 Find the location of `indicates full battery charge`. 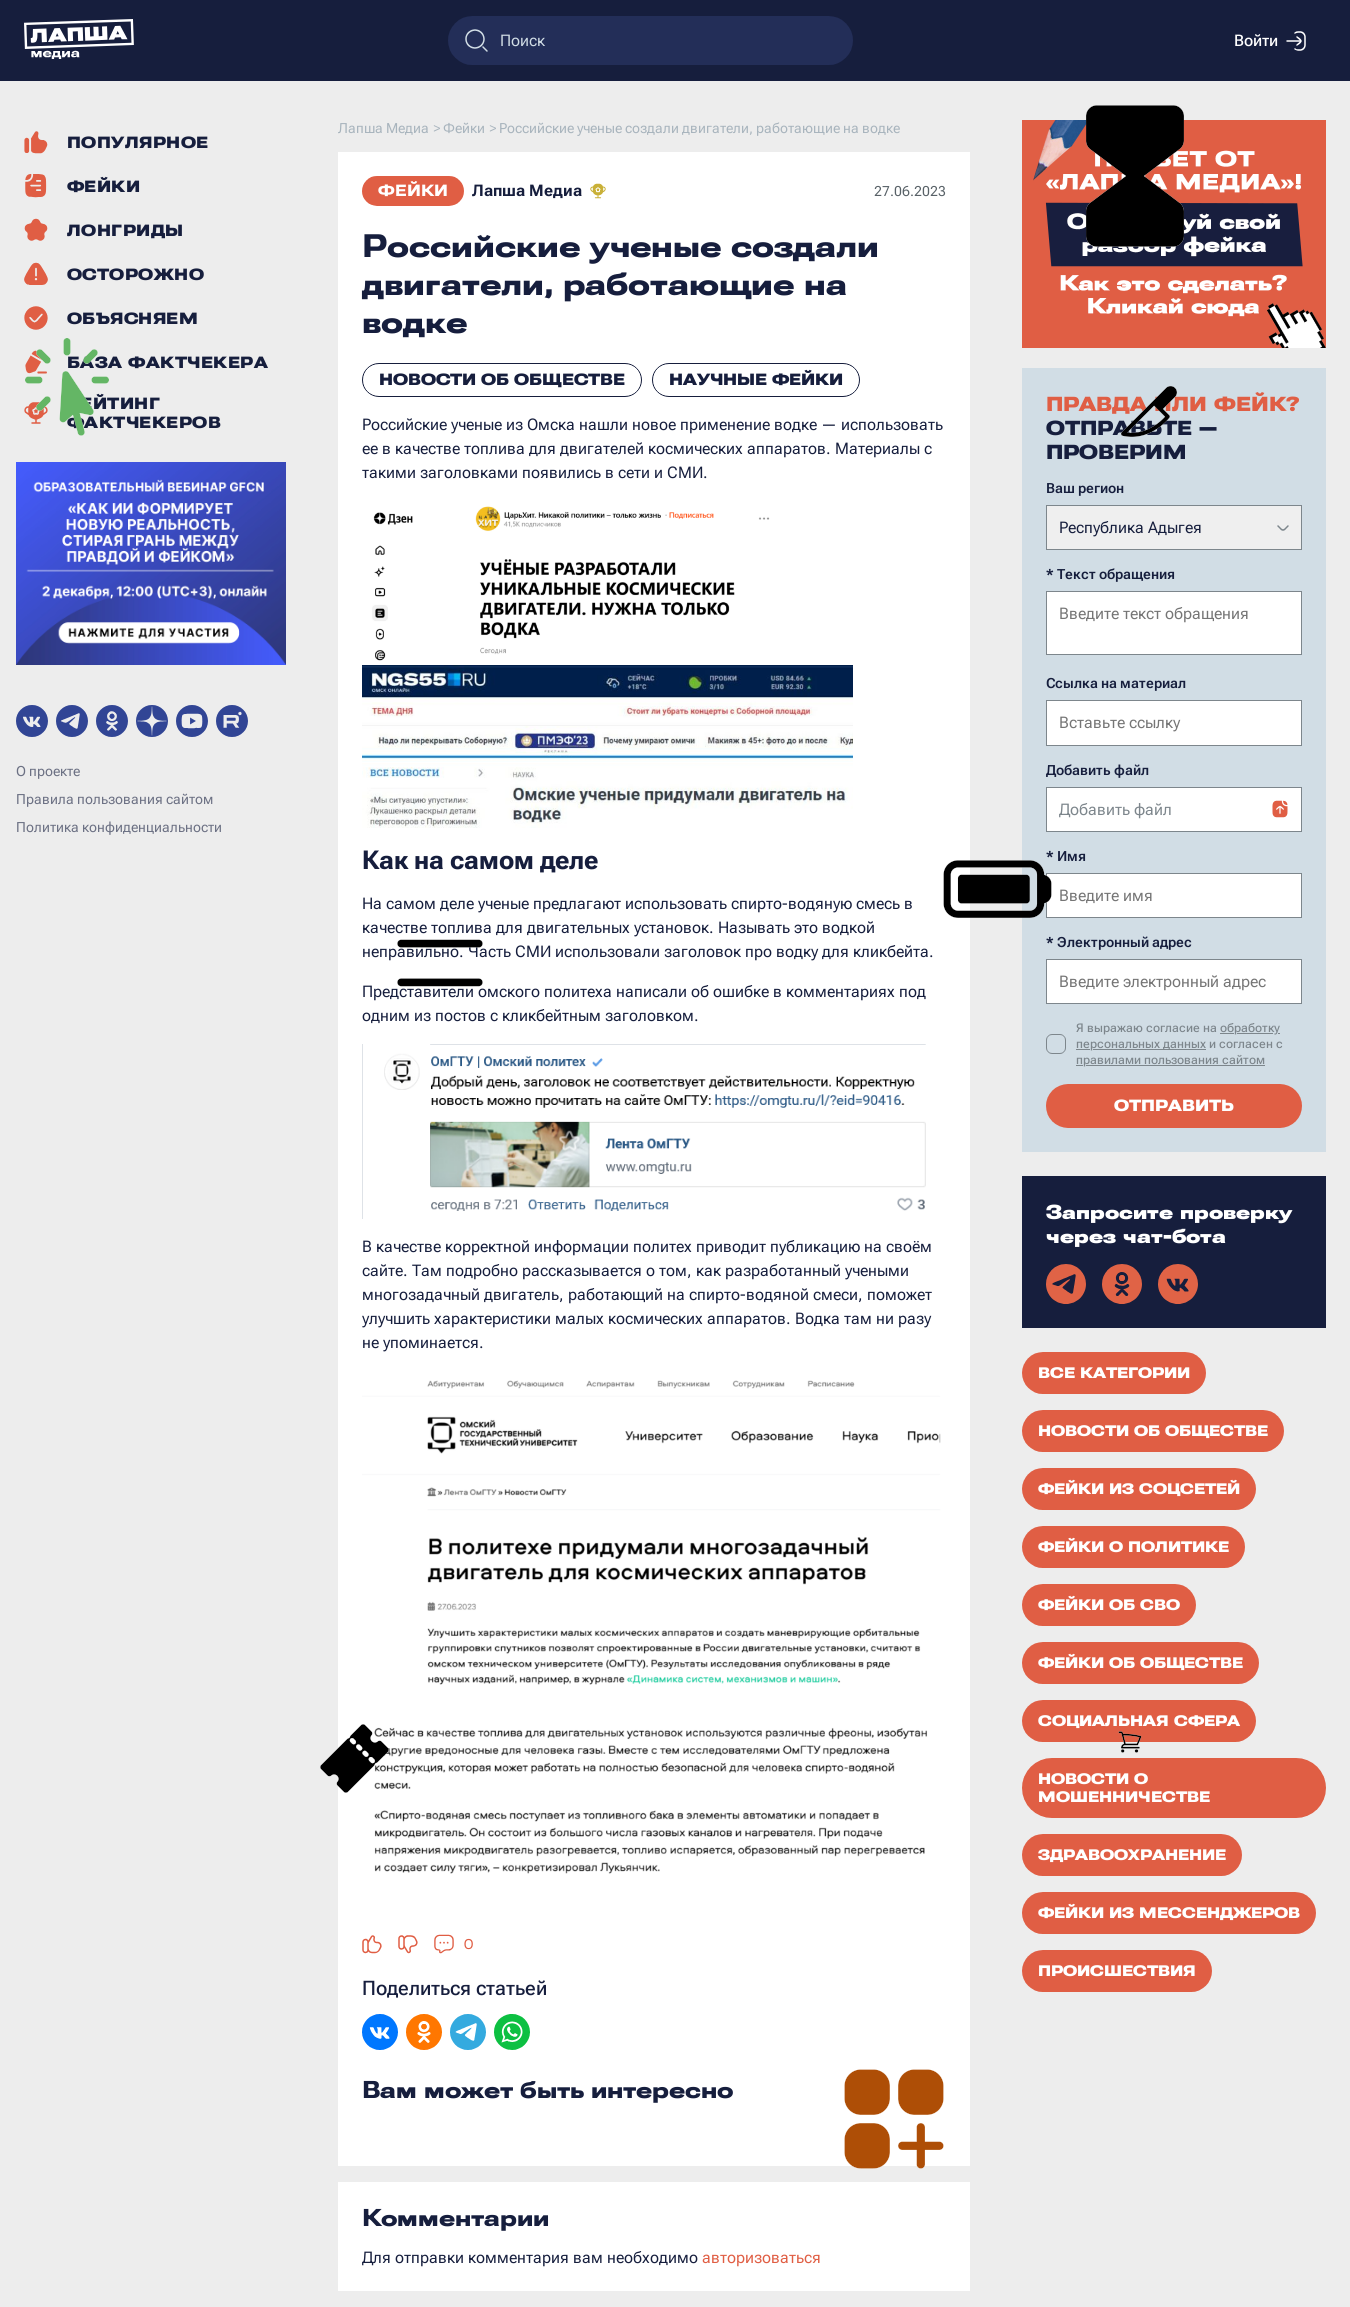

indicates full battery charge is located at coordinates (997, 885).